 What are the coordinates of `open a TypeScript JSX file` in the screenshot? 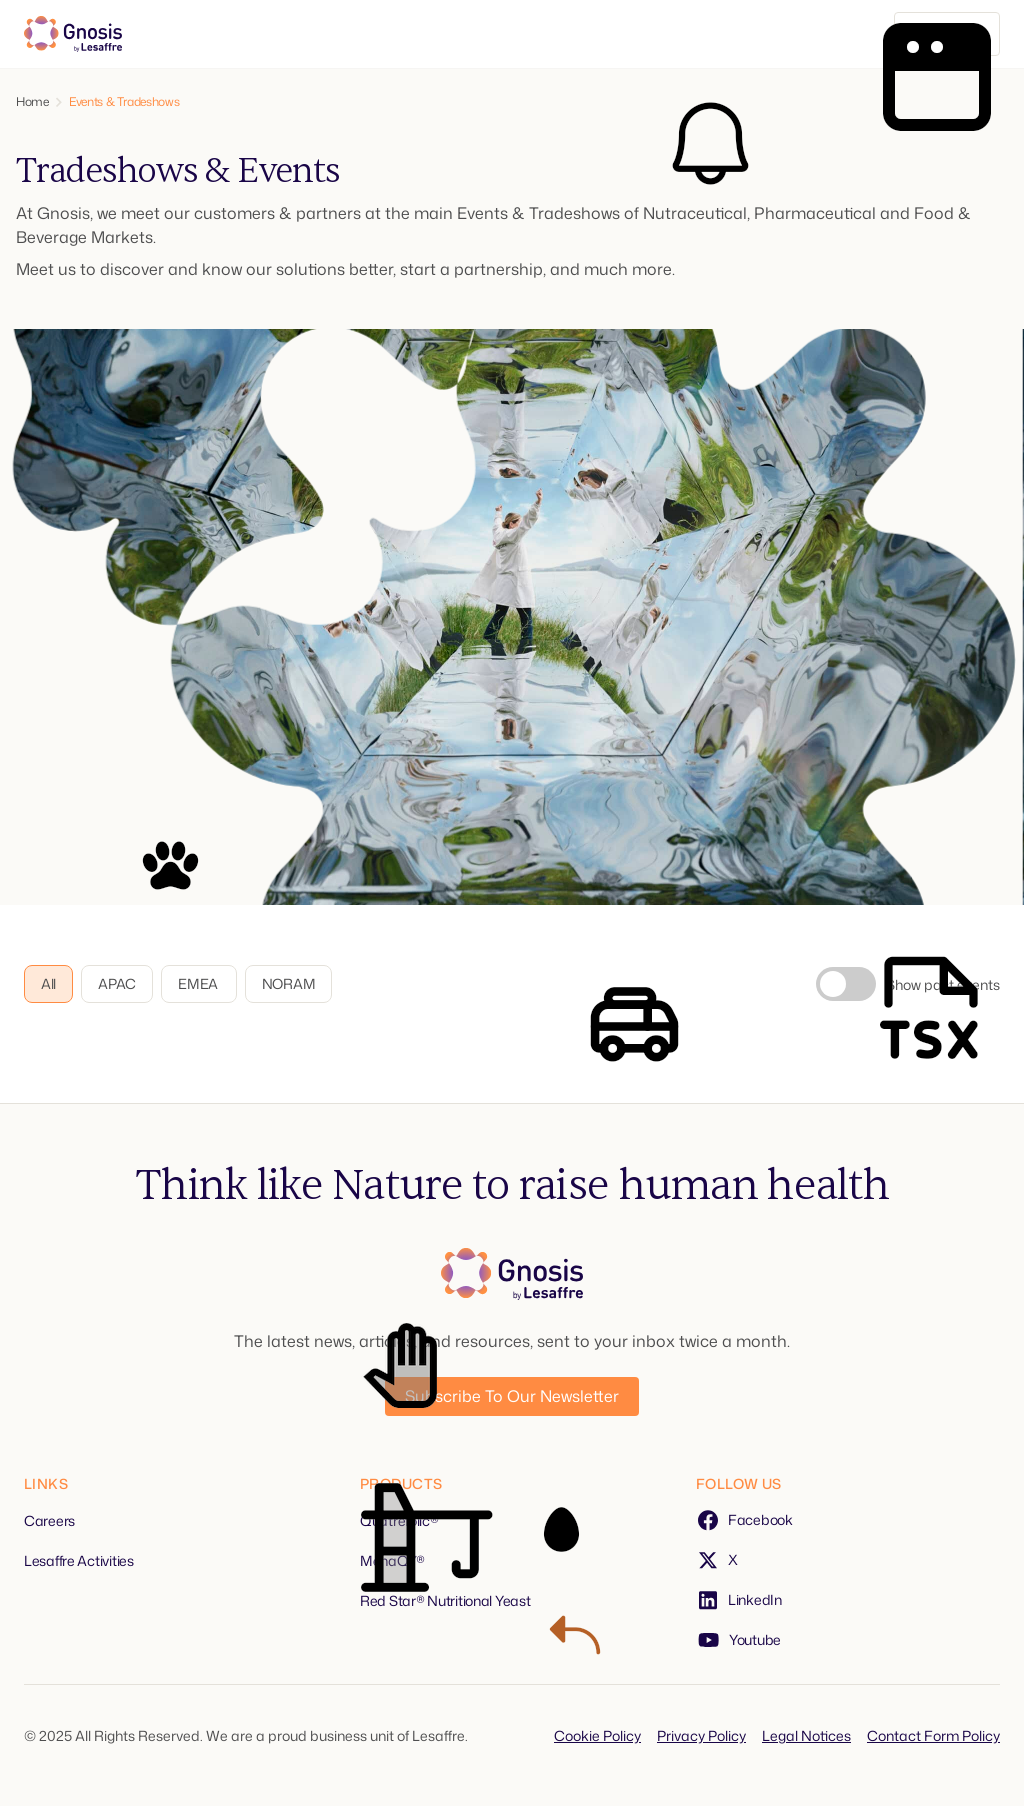 It's located at (931, 1012).